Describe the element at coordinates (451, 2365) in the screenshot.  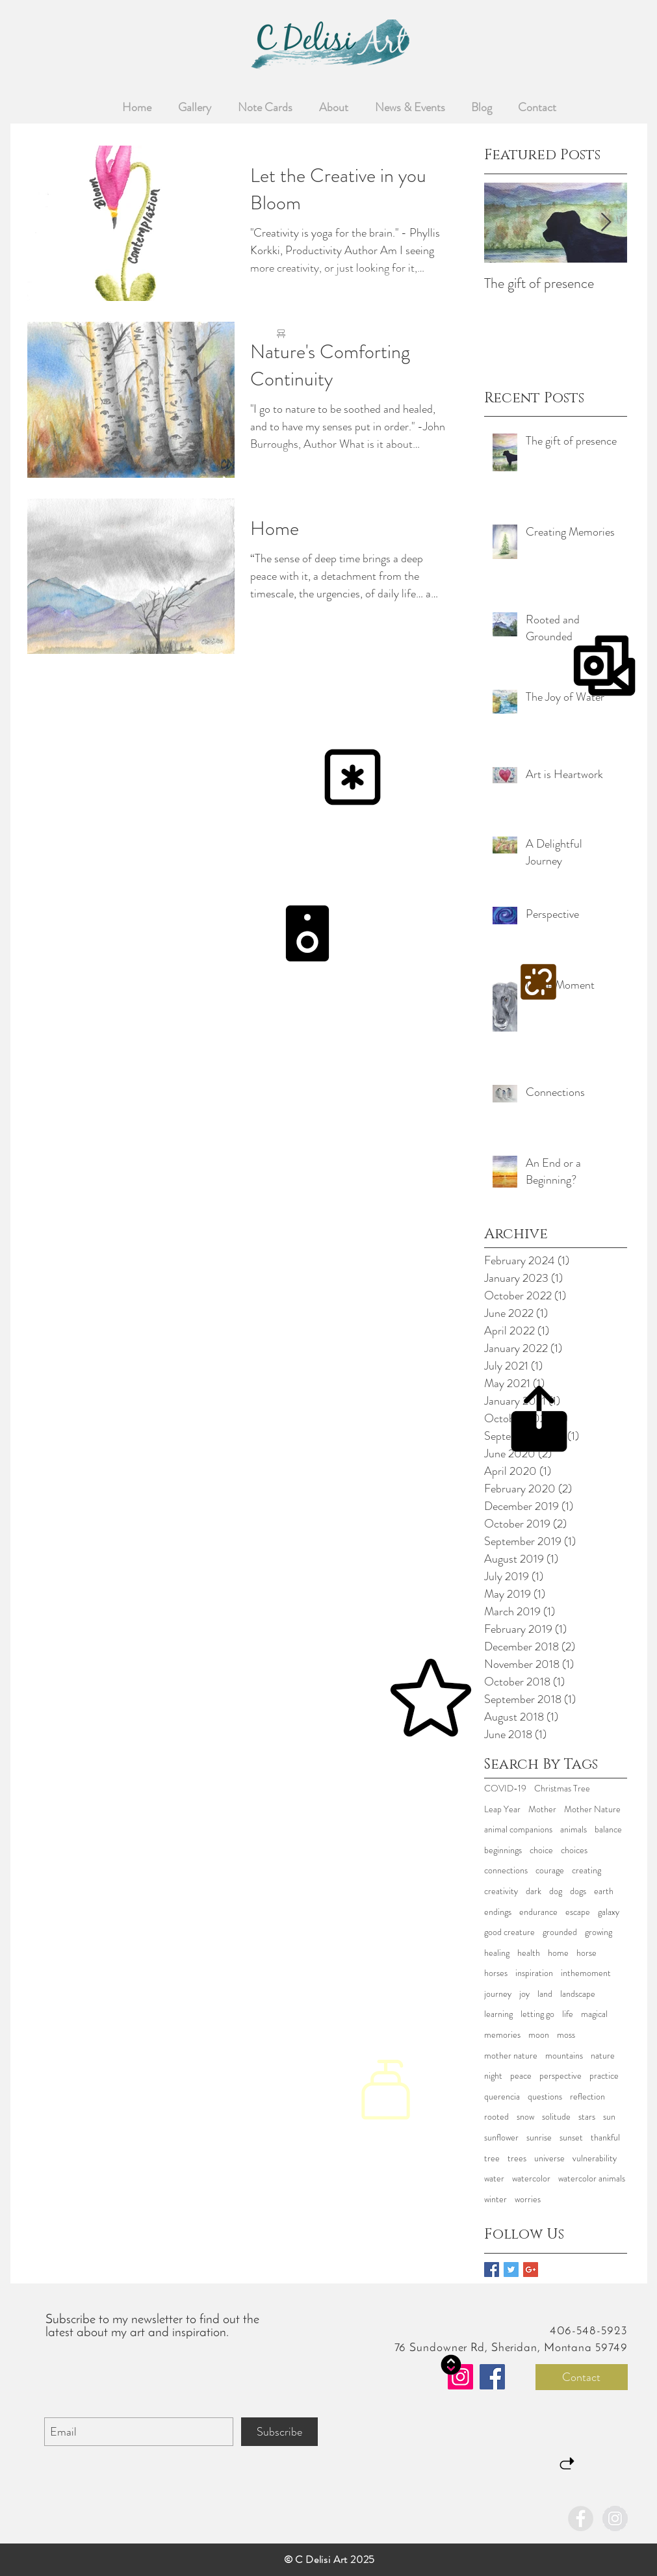
I see `expand or collapse a section` at that location.